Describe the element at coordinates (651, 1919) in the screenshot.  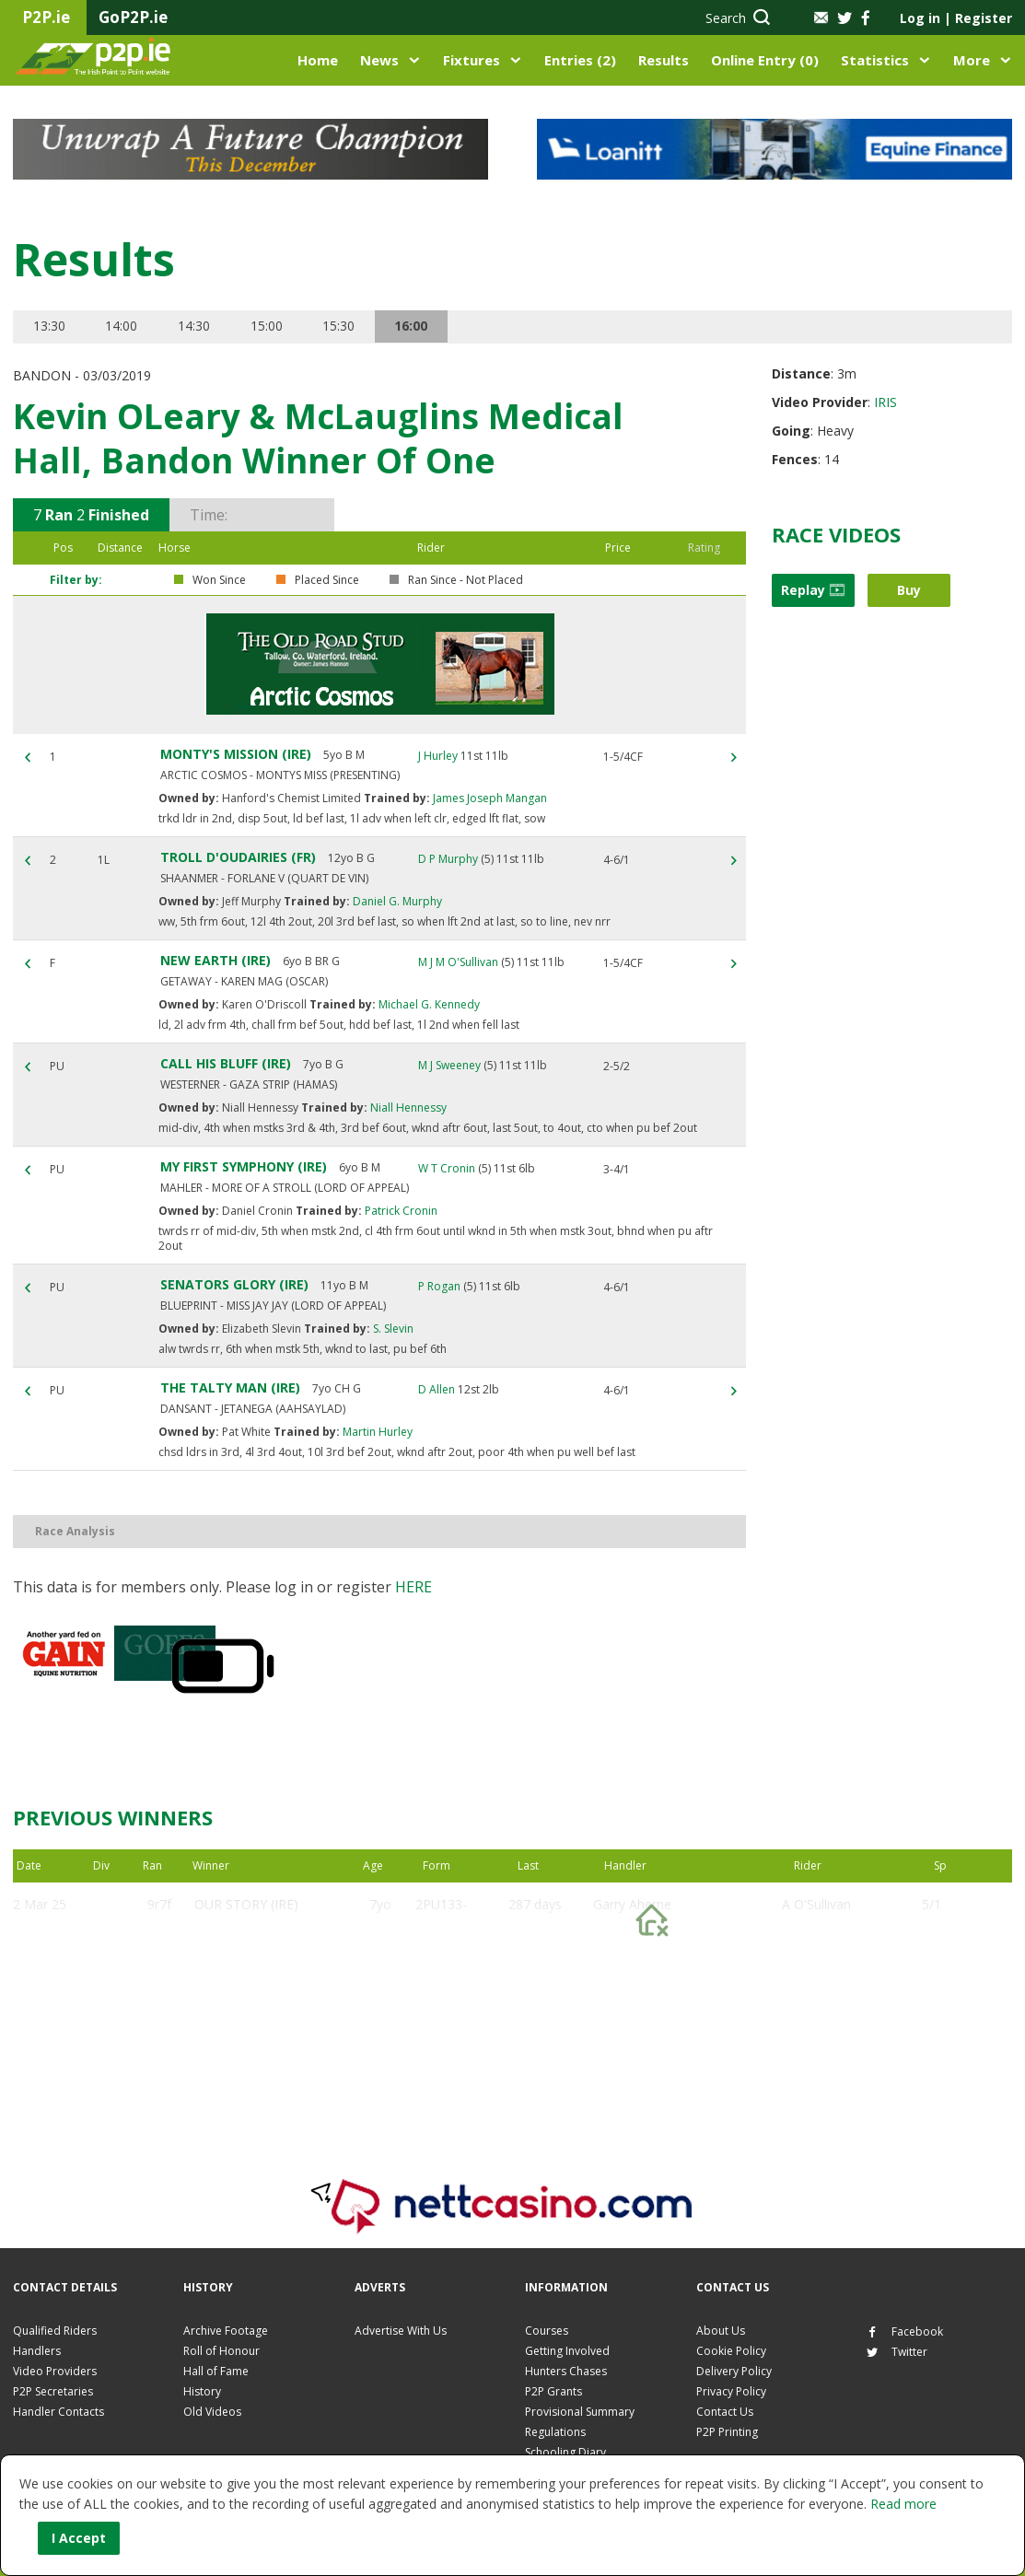
I see `remove a saved home address` at that location.